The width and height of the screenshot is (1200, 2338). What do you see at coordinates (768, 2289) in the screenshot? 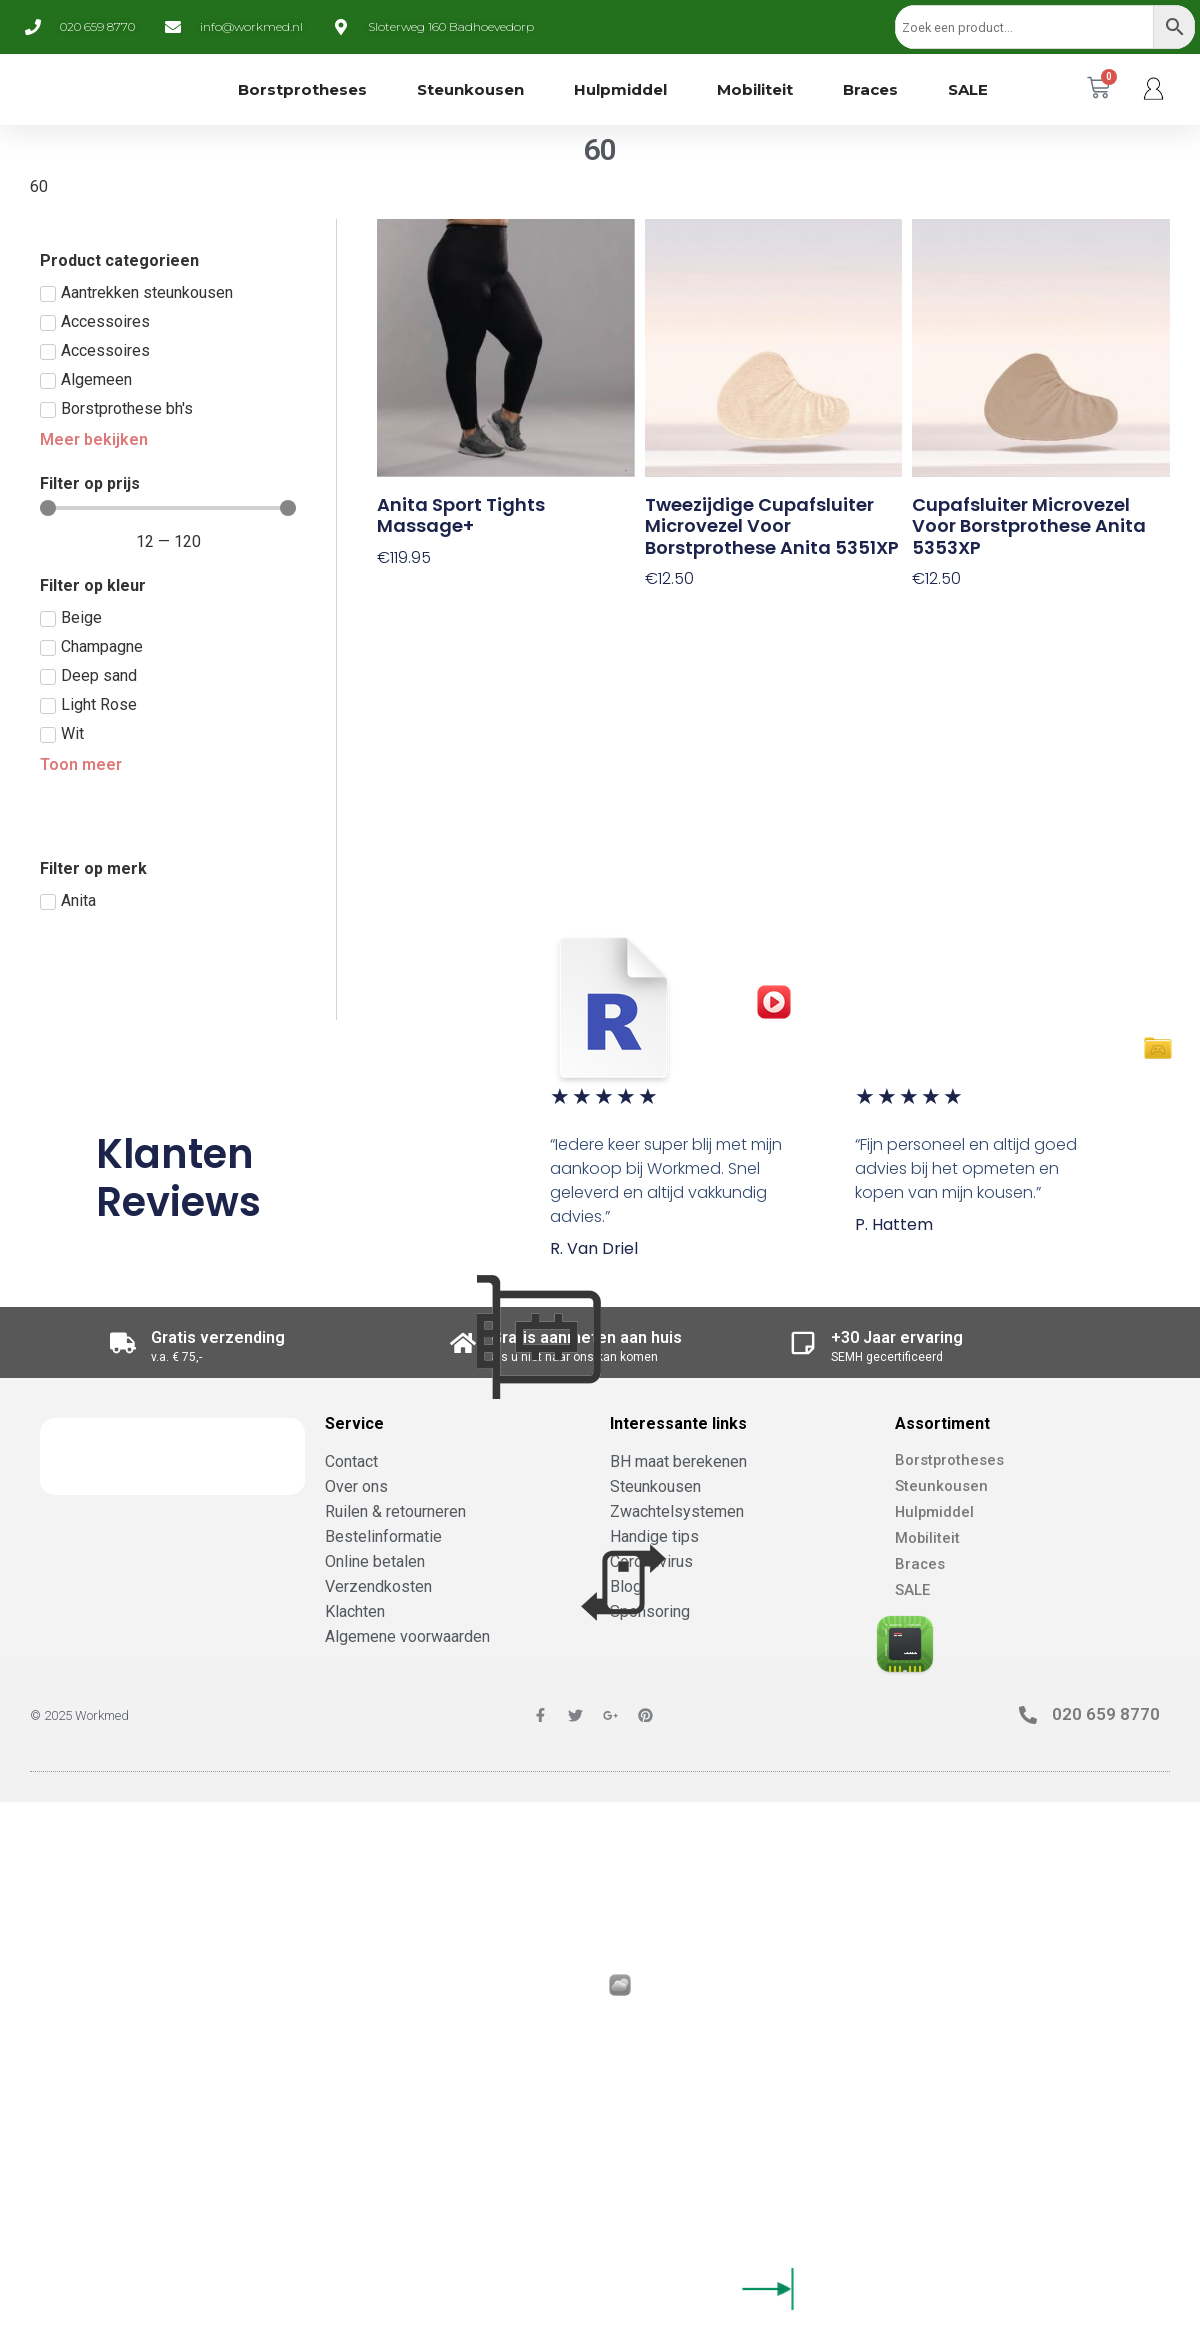
I see `go to the last item in a list or sequence` at bounding box center [768, 2289].